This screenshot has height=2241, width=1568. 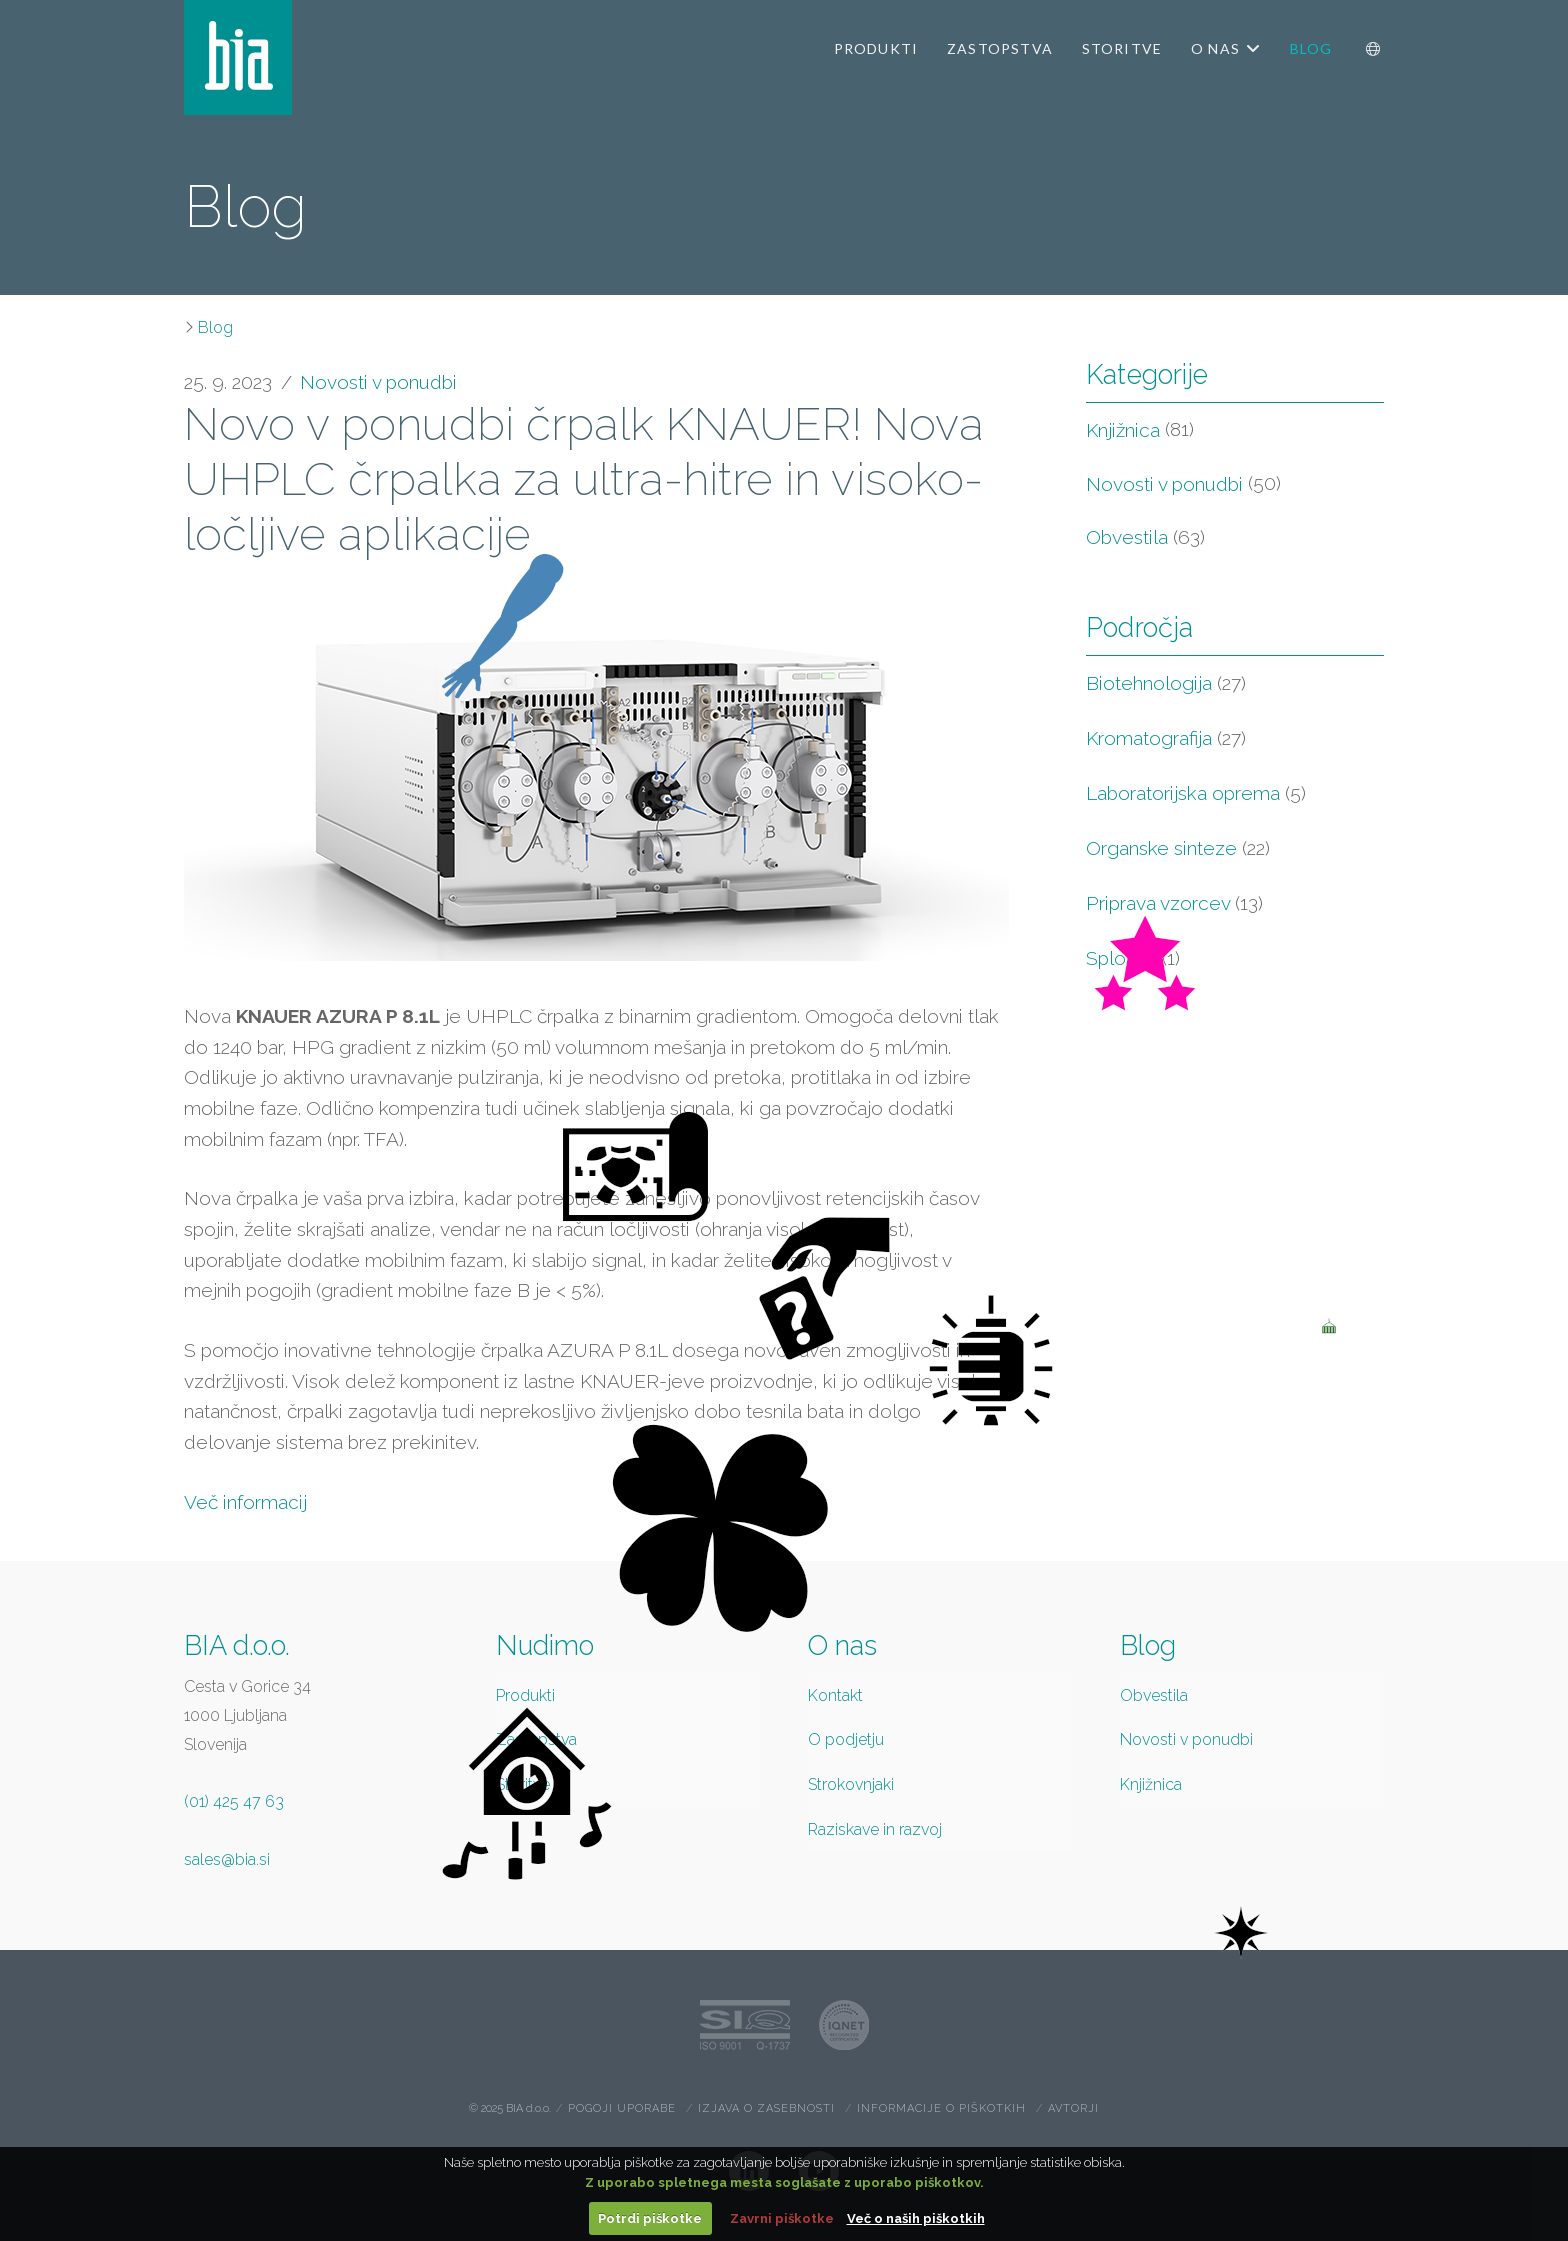 I want to click on view inventory or storage contents, so click(x=1329, y=1326).